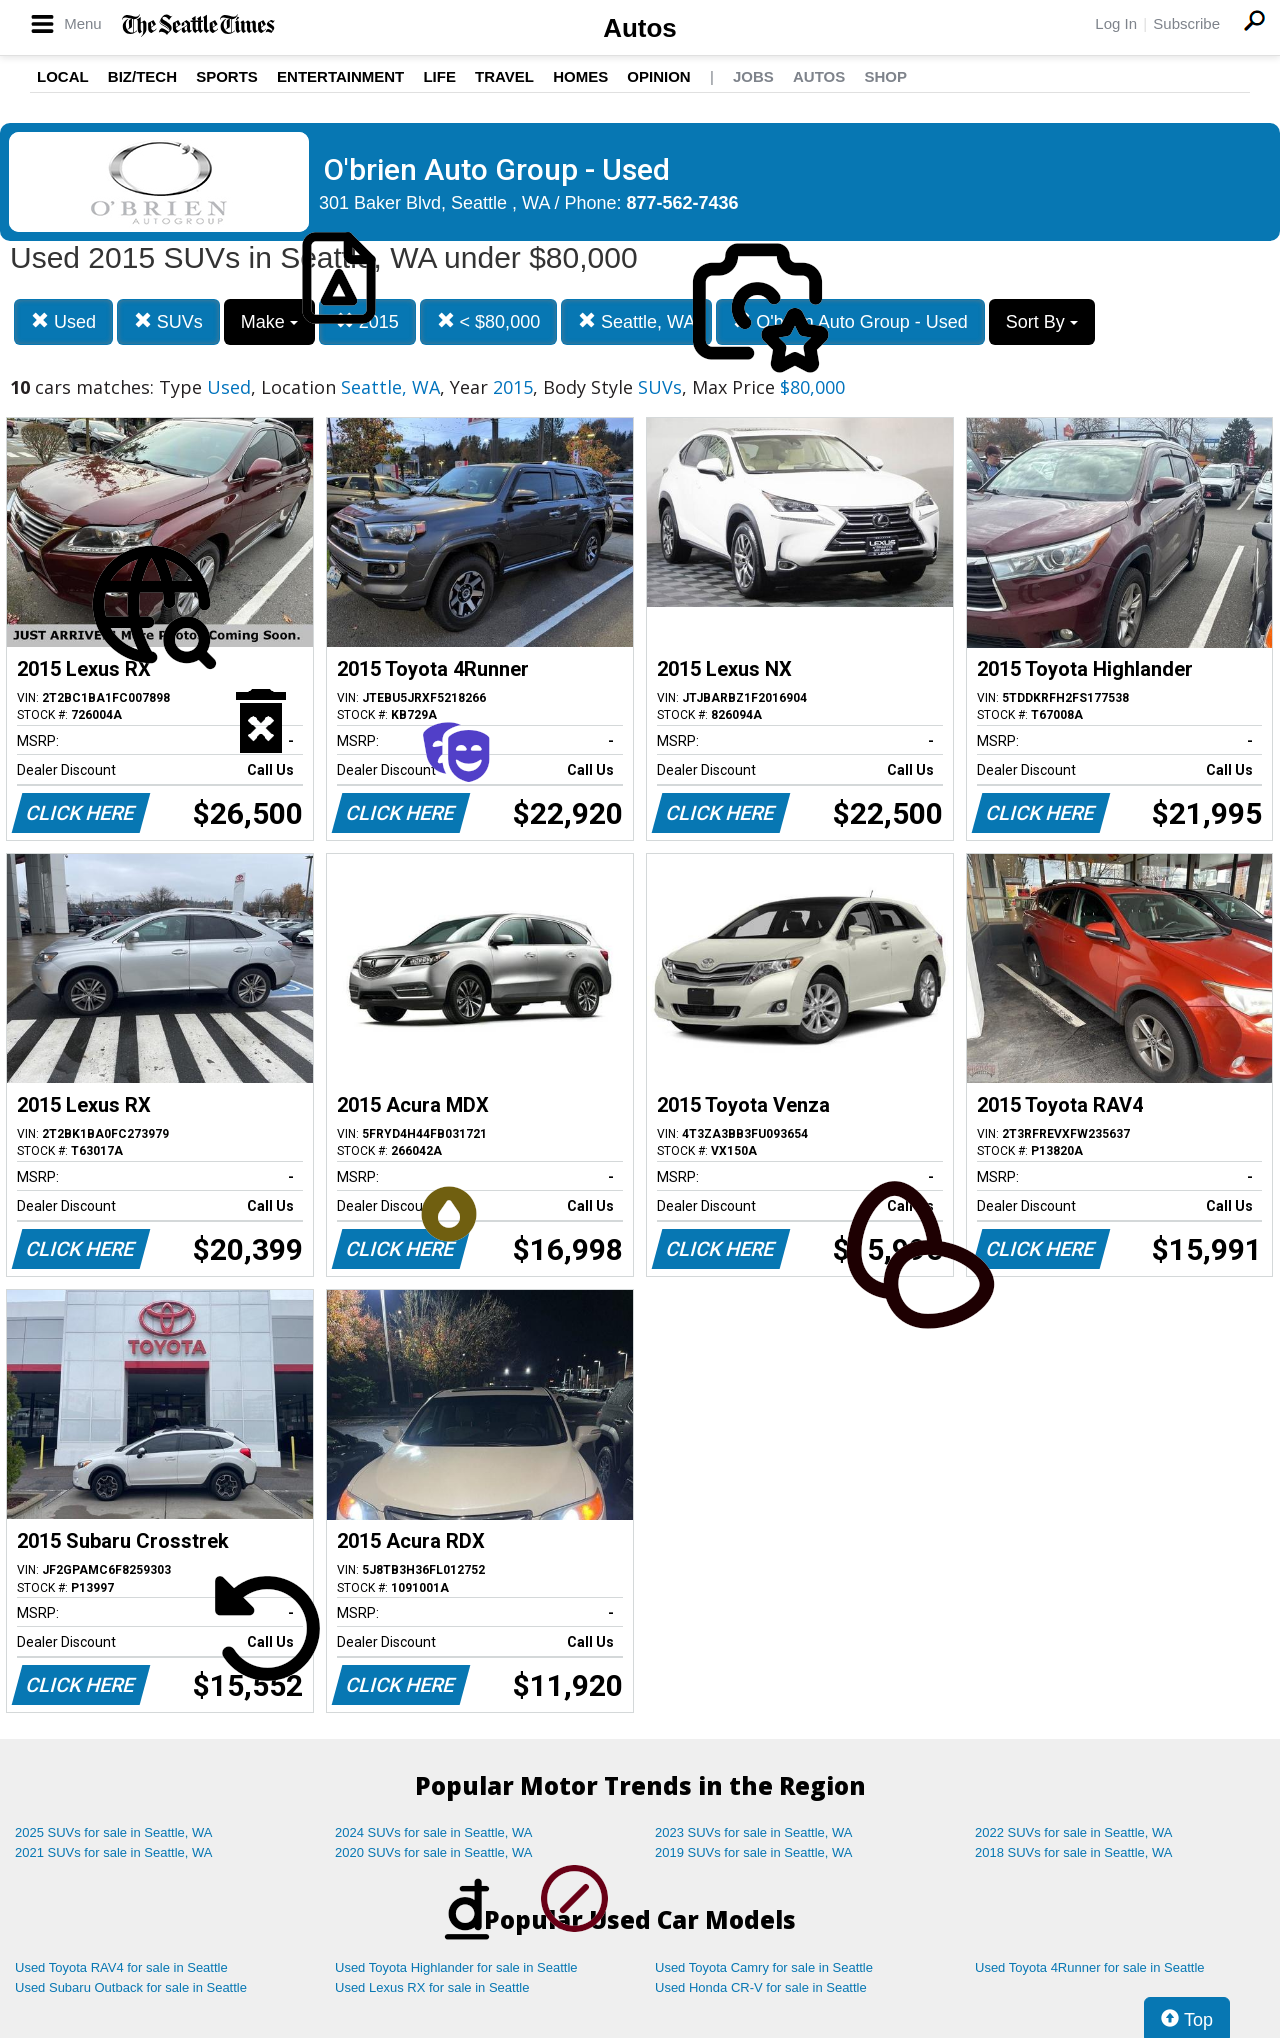 The height and width of the screenshot is (2038, 1280). Describe the element at coordinates (457, 752) in the screenshot. I see `access theater or entertainment category` at that location.